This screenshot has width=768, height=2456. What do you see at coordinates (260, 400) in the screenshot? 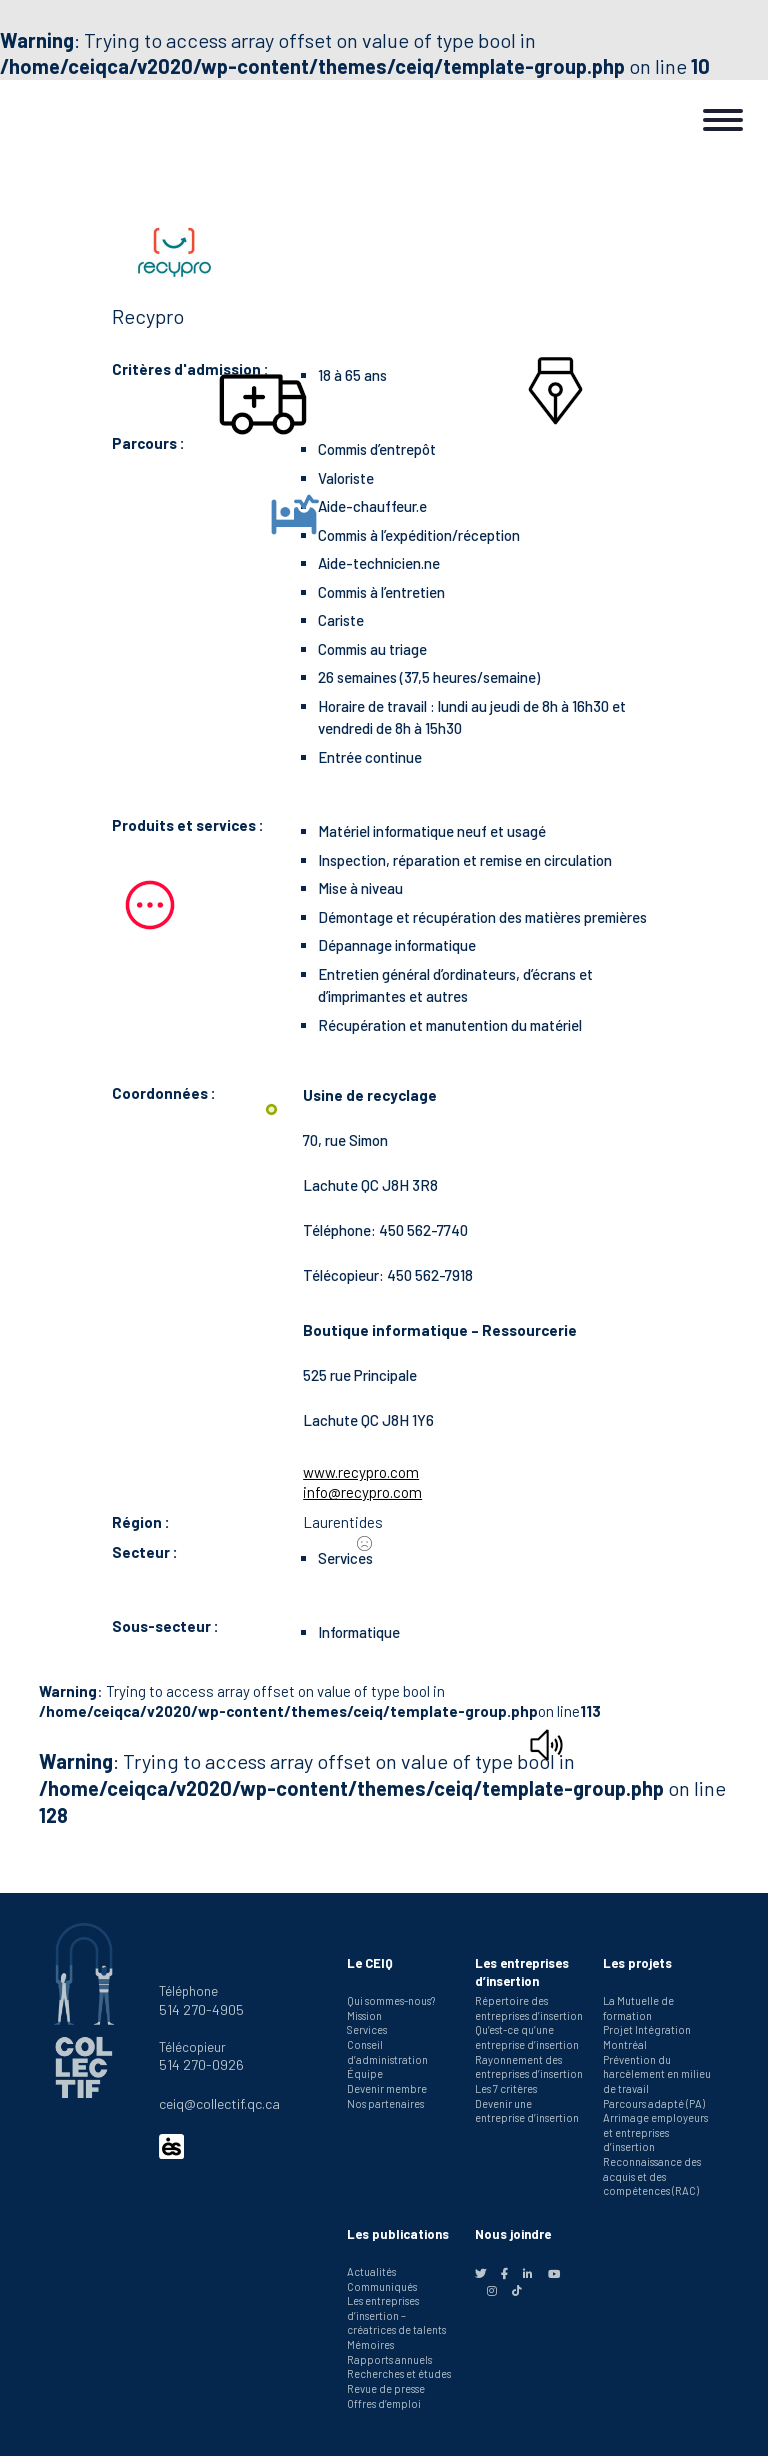
I see `access emergency medical services` at bounding box center [260, 400].